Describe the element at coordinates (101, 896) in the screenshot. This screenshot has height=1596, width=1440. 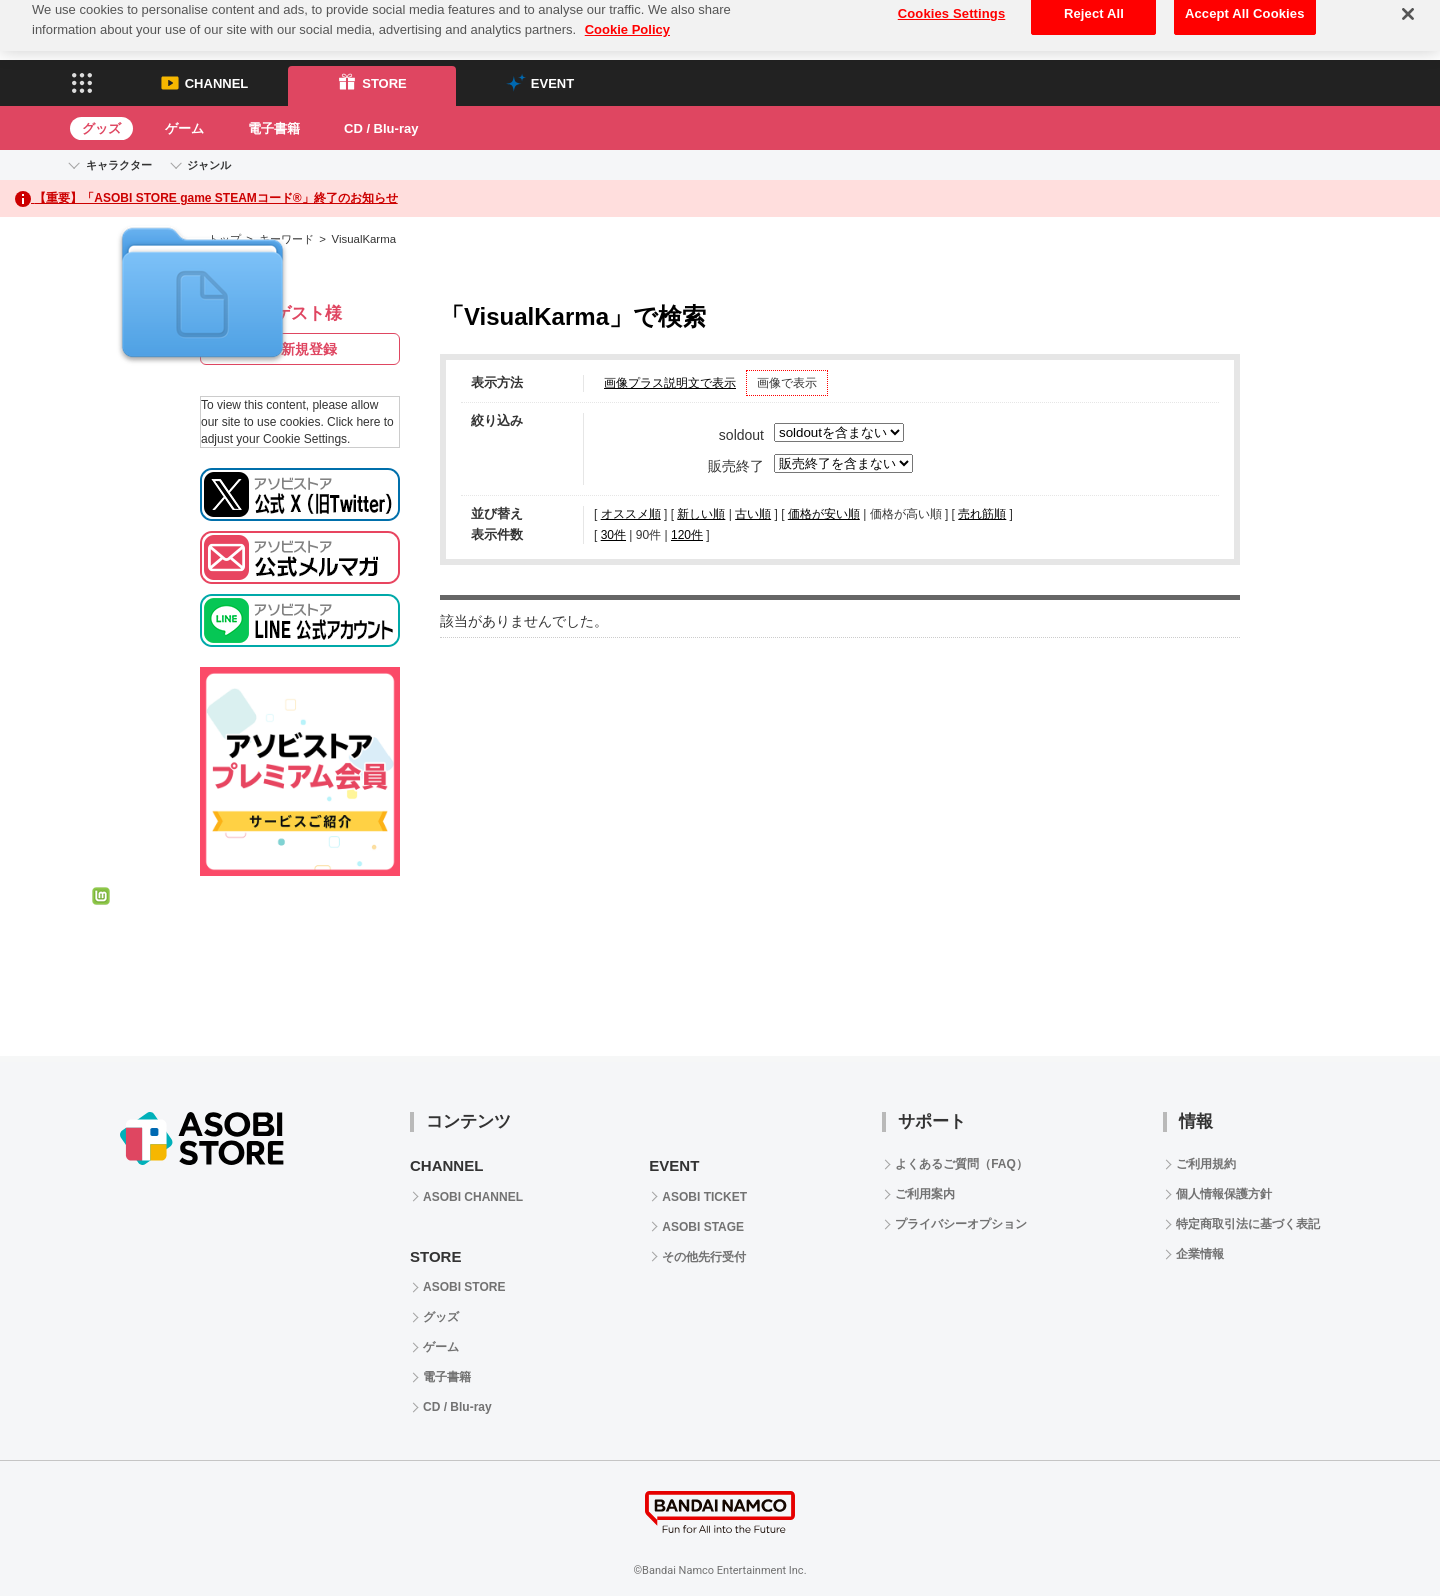
I see `open linux mint application` at that location.